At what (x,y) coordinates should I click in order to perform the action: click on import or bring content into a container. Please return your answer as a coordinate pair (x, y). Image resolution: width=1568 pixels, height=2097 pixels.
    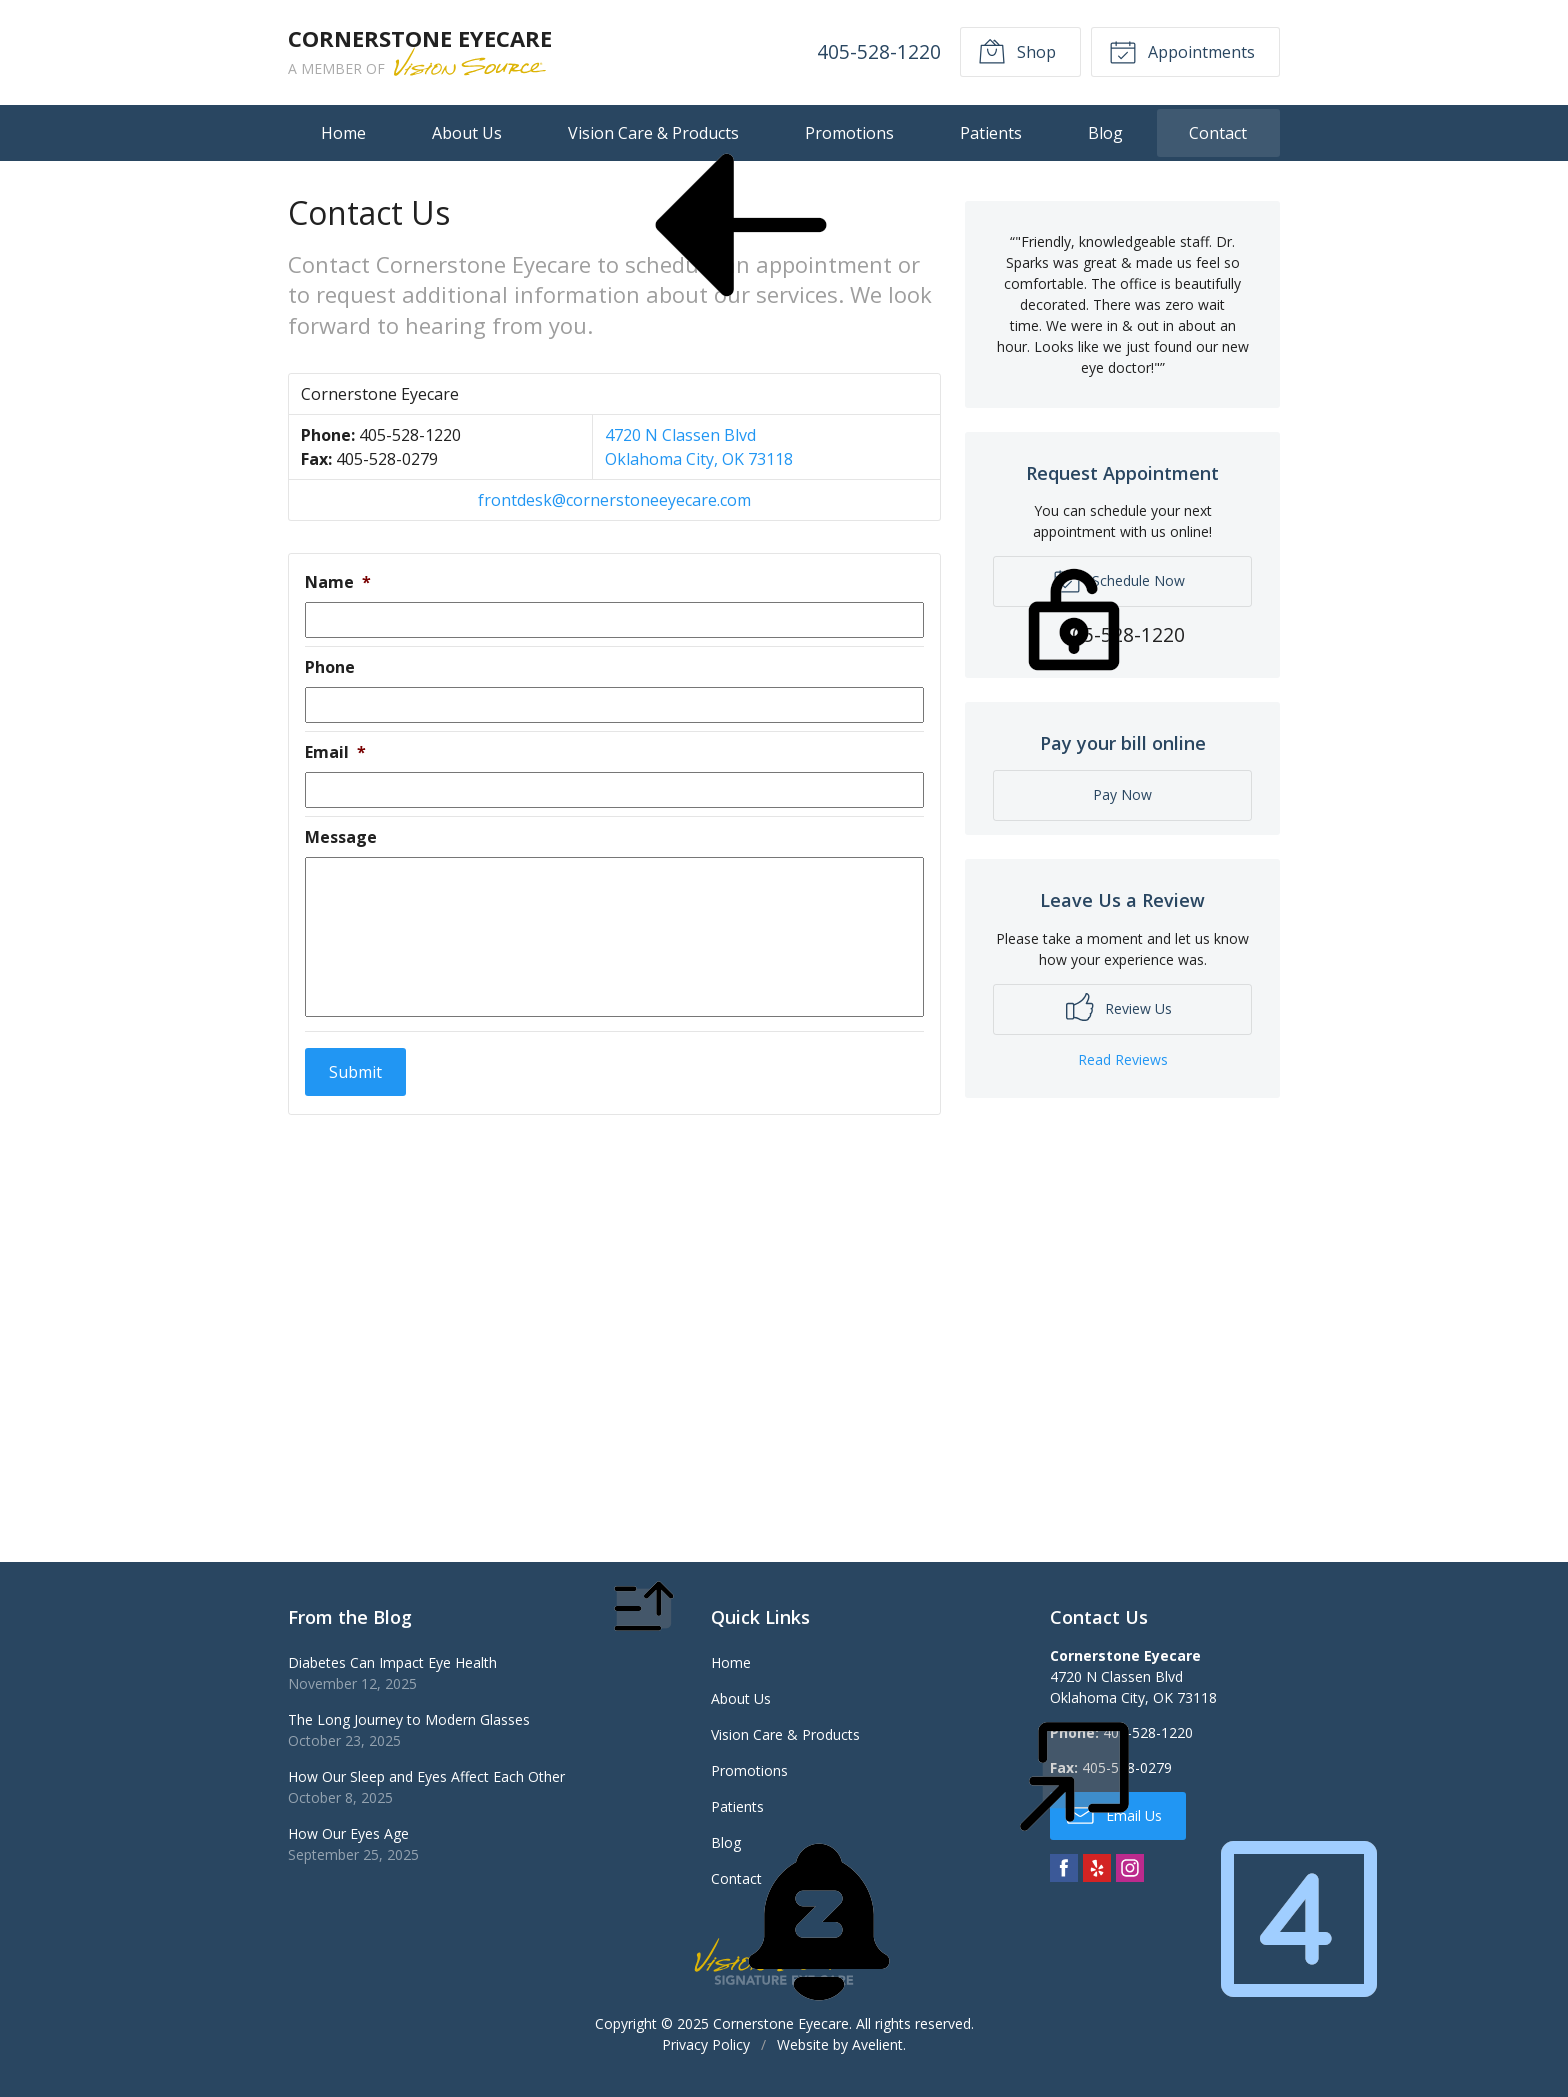
    Looking at the image, I should click on (1074, 1776).